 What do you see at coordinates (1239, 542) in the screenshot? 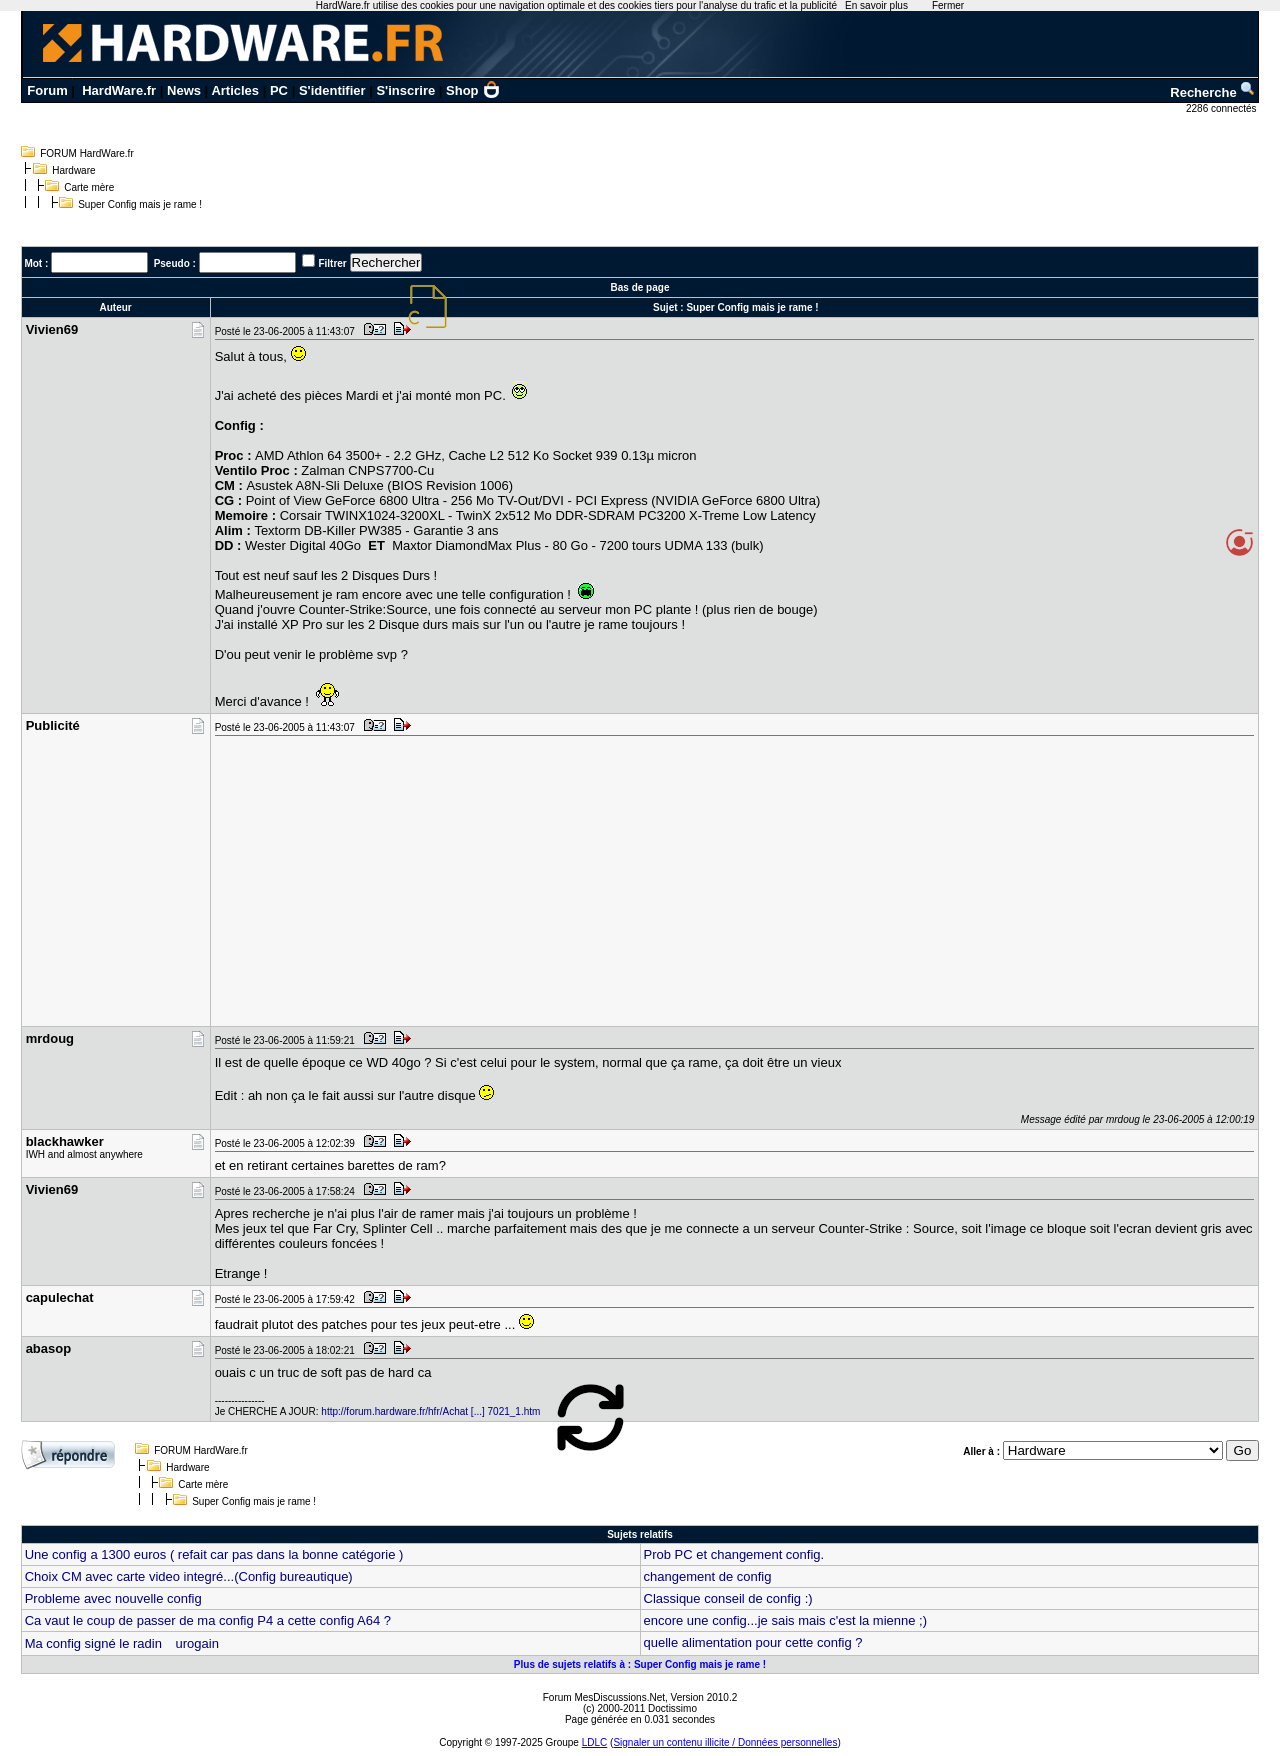
I see `remove a user from your contacts` at bounding box center [1239, 542].